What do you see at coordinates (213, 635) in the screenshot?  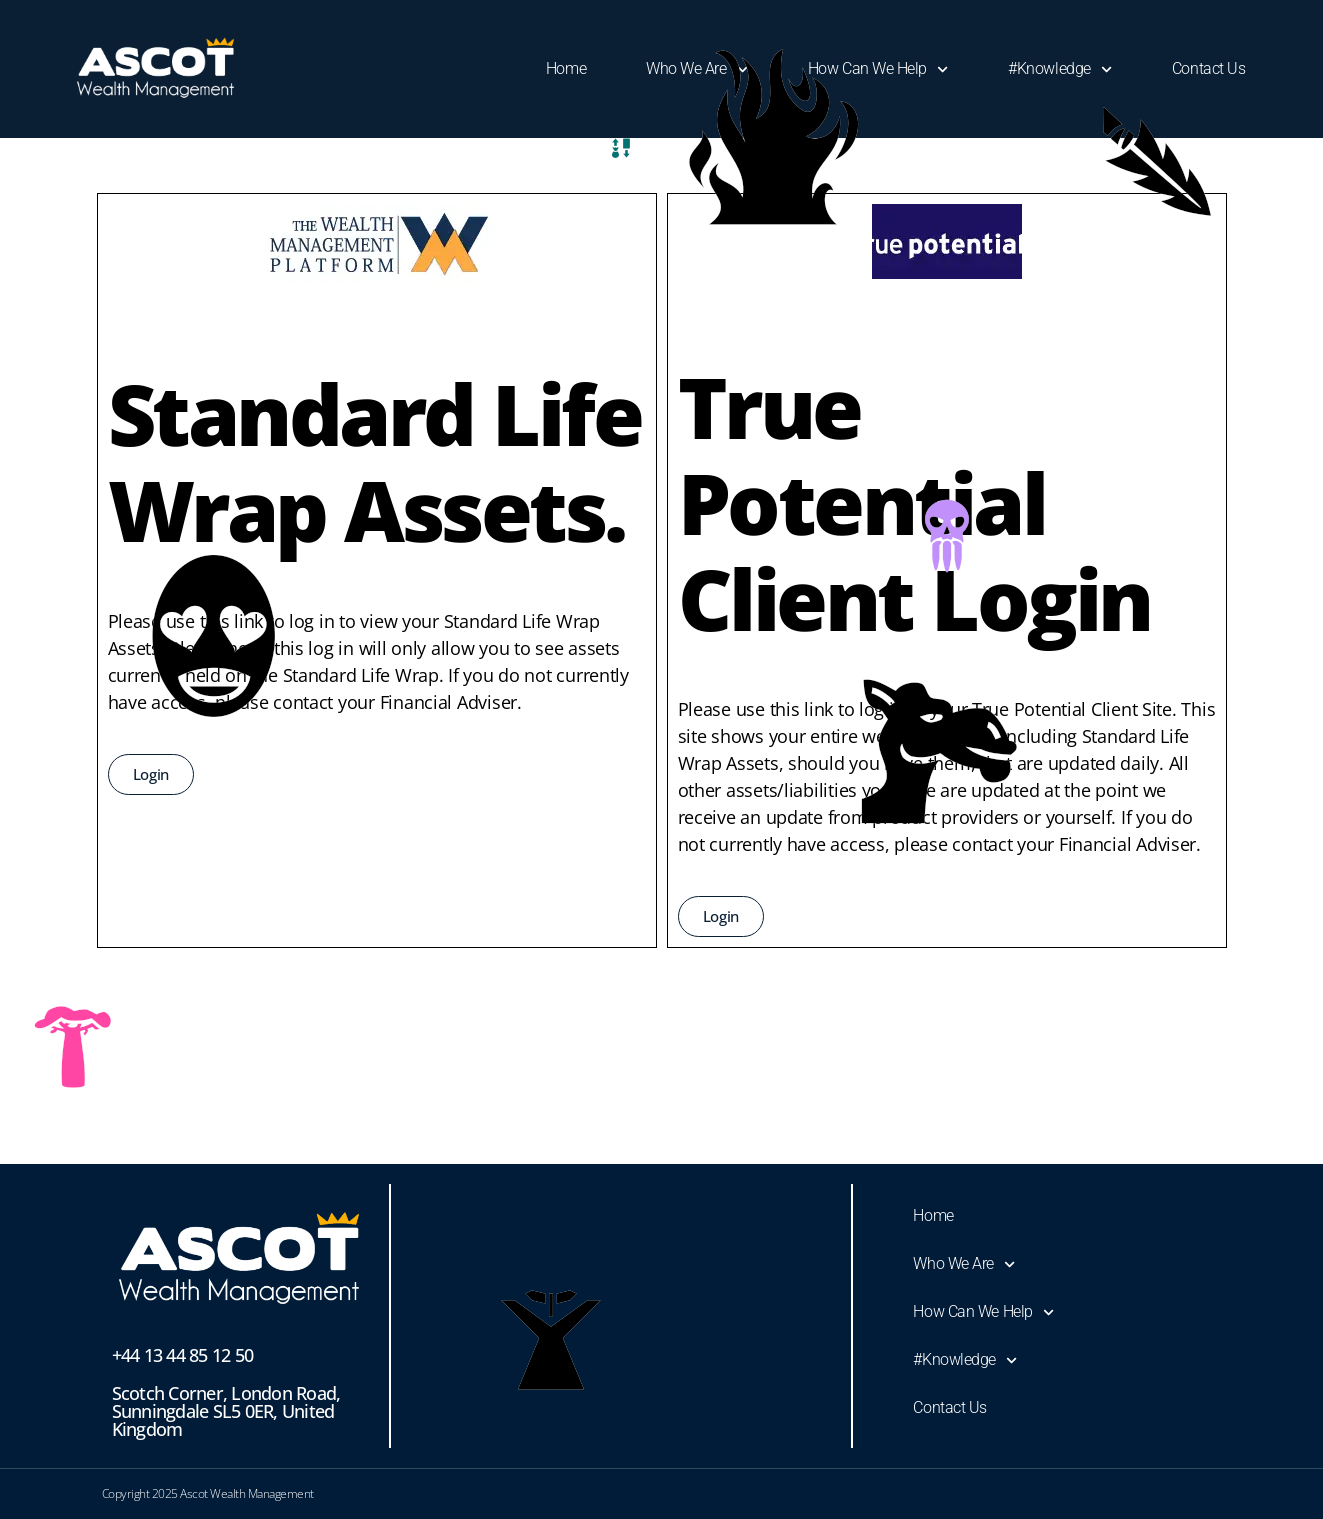 I see `indicates a "love" or "smitten" reaction` at bounding box center [213, 635].